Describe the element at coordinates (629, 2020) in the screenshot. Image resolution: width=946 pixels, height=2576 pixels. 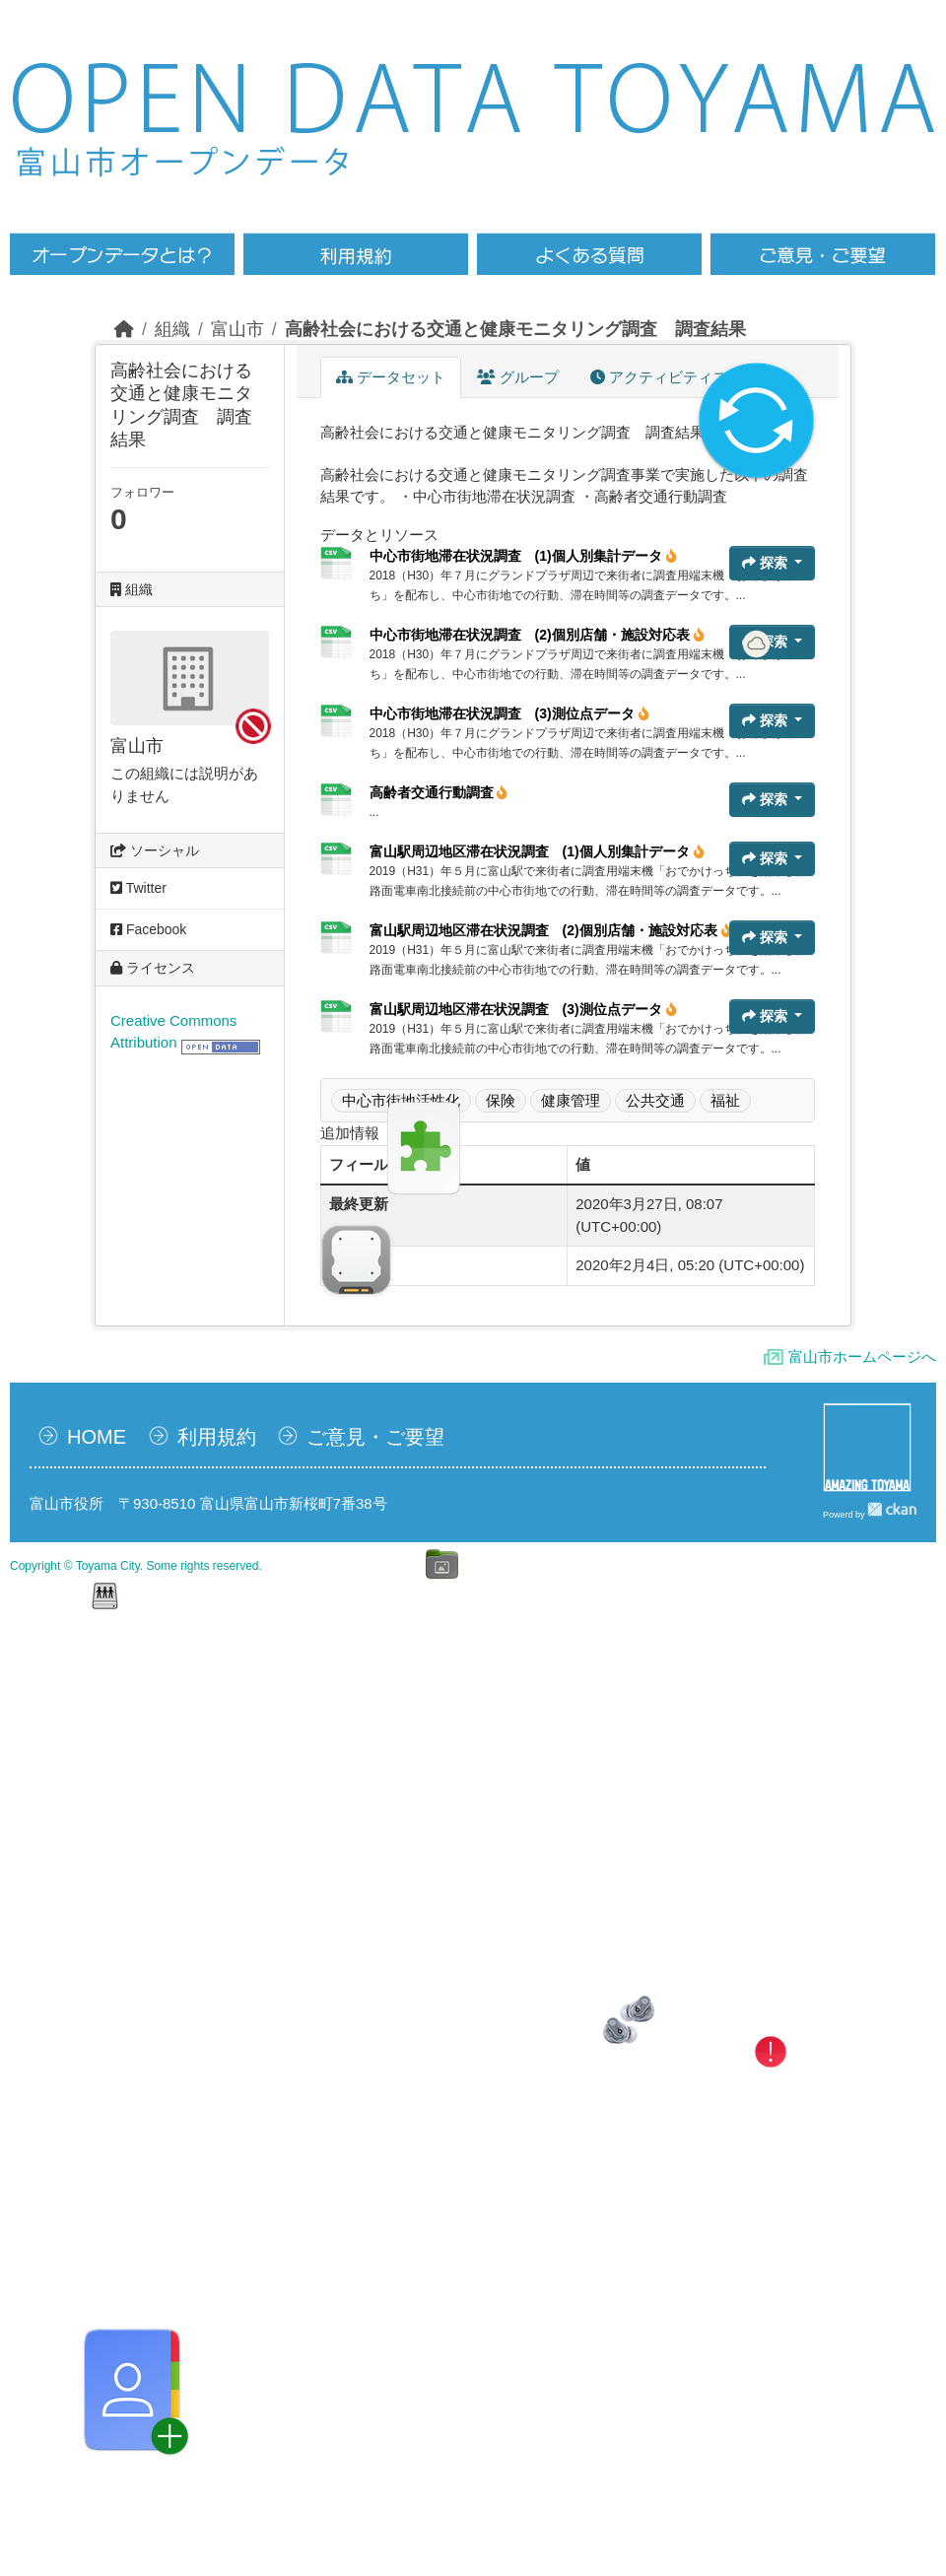
I see `connect beats wireless earbuds` at that location.